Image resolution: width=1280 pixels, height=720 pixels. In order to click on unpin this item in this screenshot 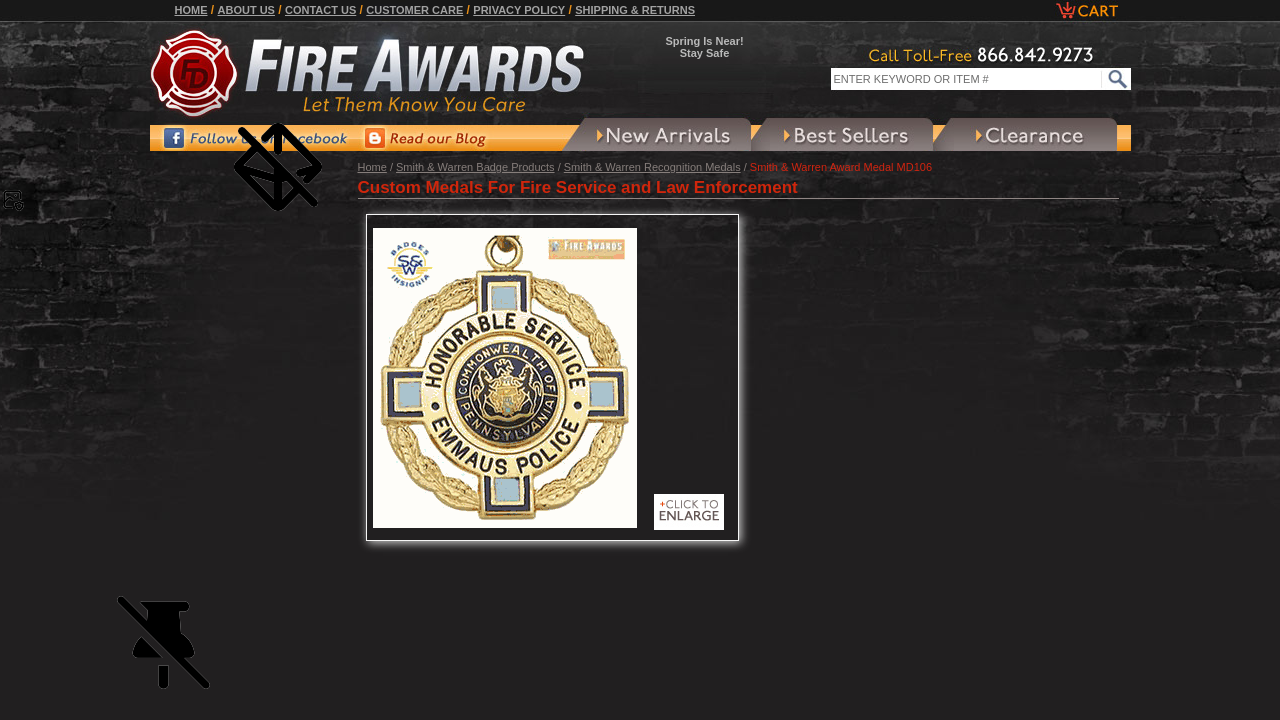, I will do `click(163, 642)`.